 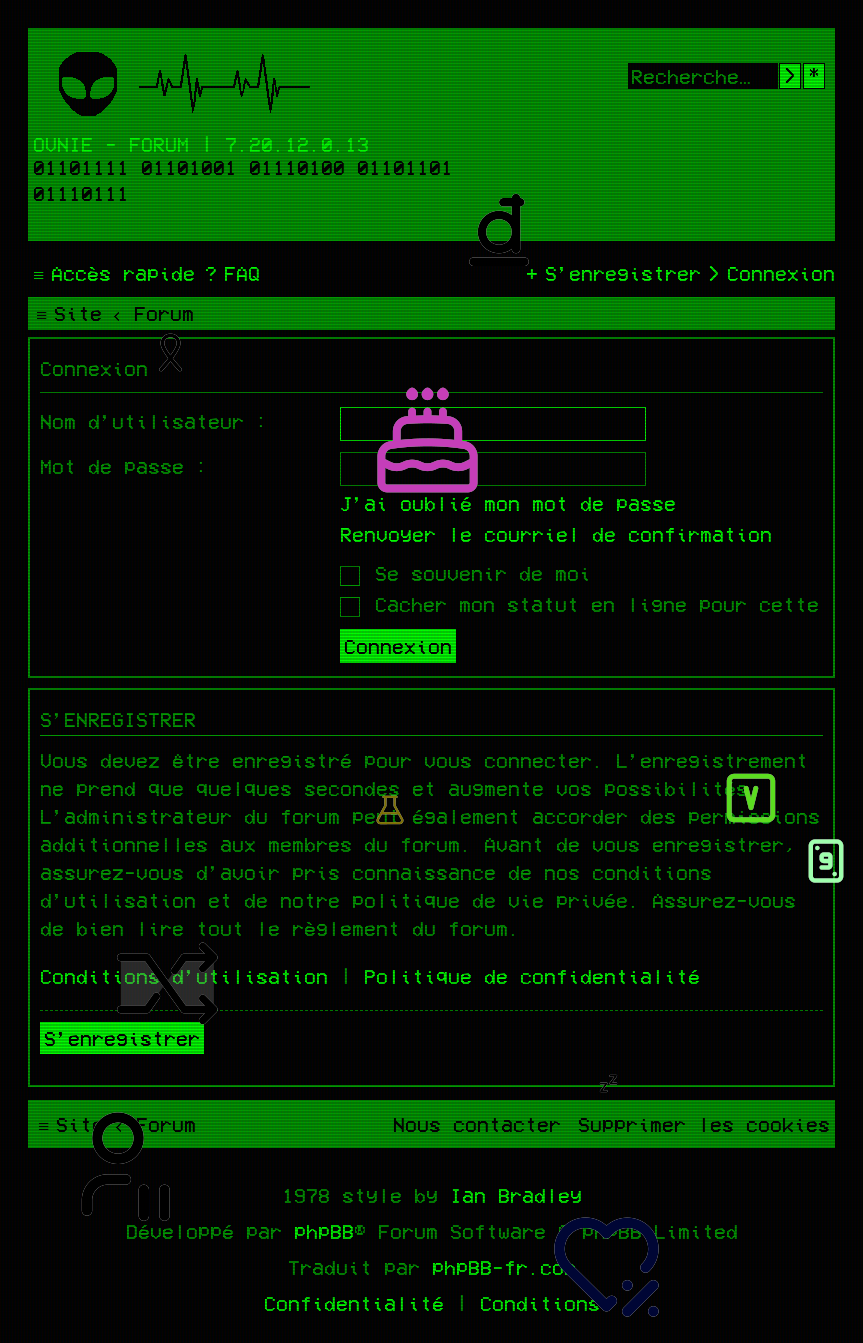 I want to click on play the 9 card in a card game, so click(x=826, y=861).